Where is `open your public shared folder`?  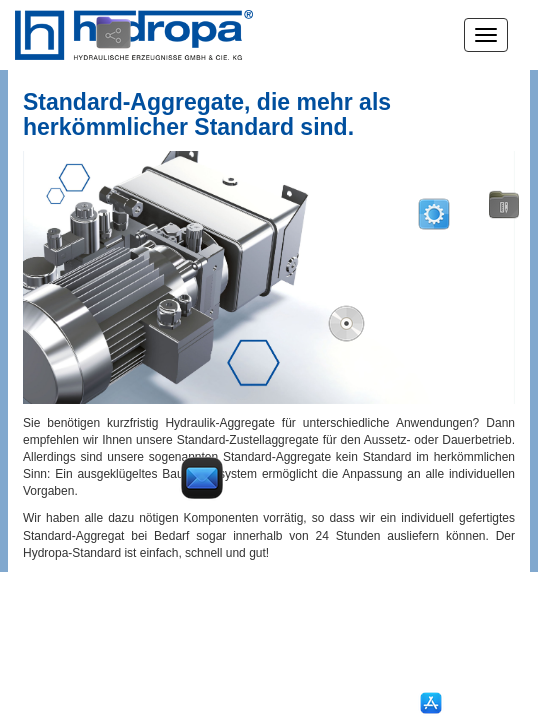
open your public shared folder is located at coordinates (113, 32).